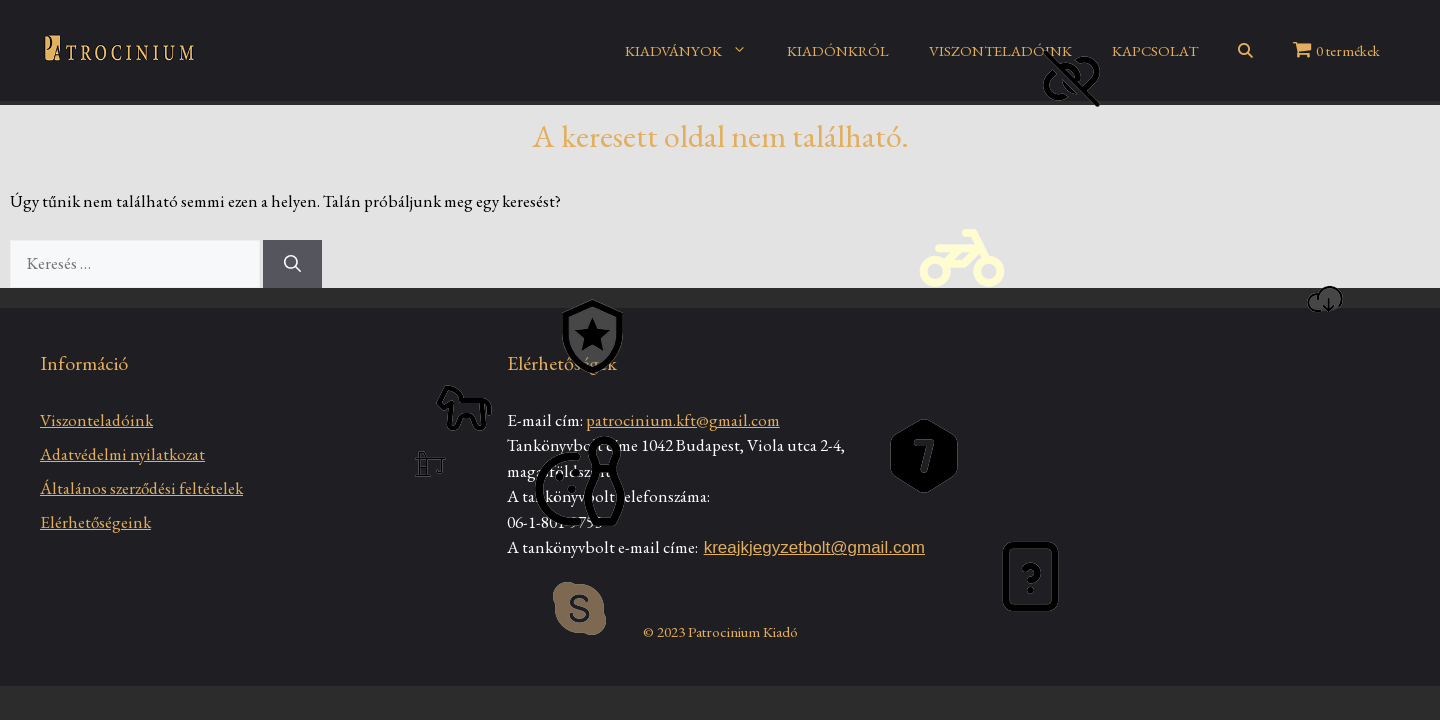 This screenshot has height=720, width=1440. Describe the element at coordinates (962, 256) in the screenshot. I see `select motorcycle as vehicle type` at that location.